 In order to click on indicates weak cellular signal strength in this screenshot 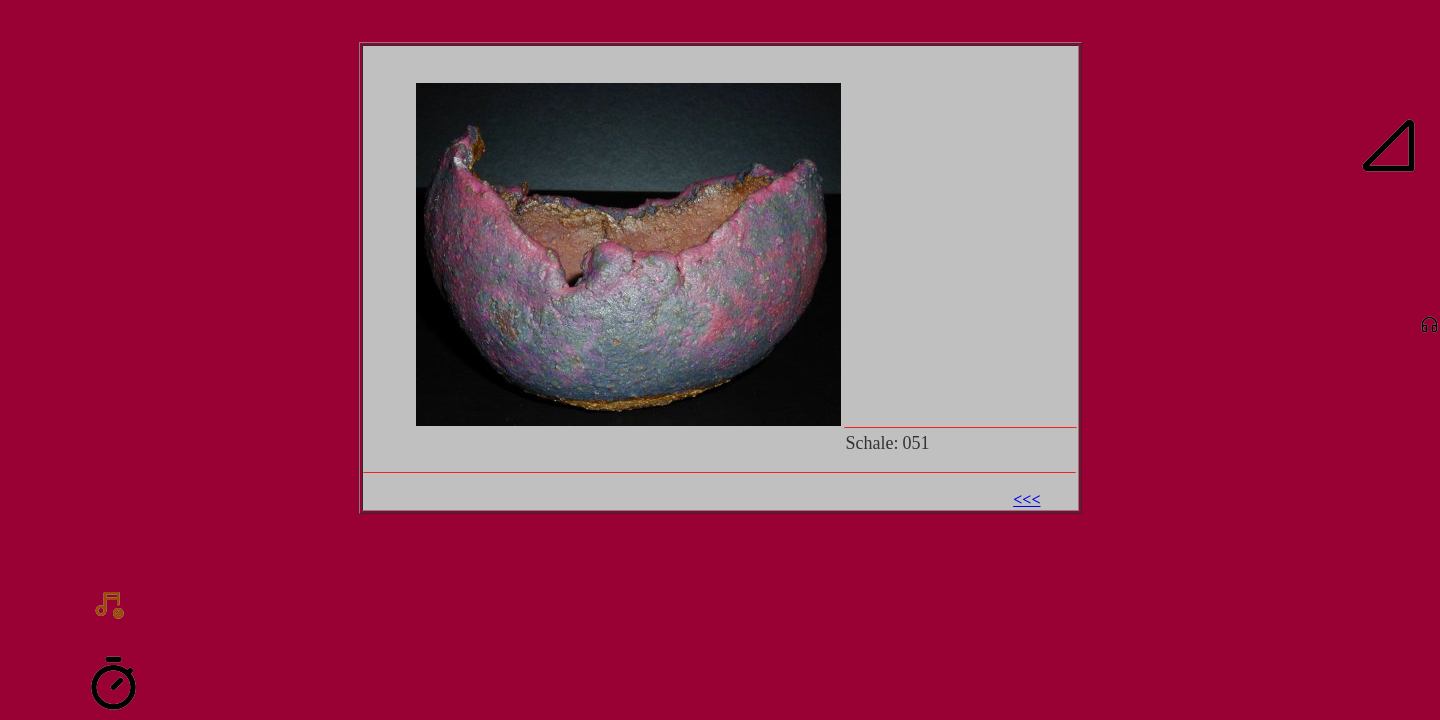, I will do `click(1388, 145)`.